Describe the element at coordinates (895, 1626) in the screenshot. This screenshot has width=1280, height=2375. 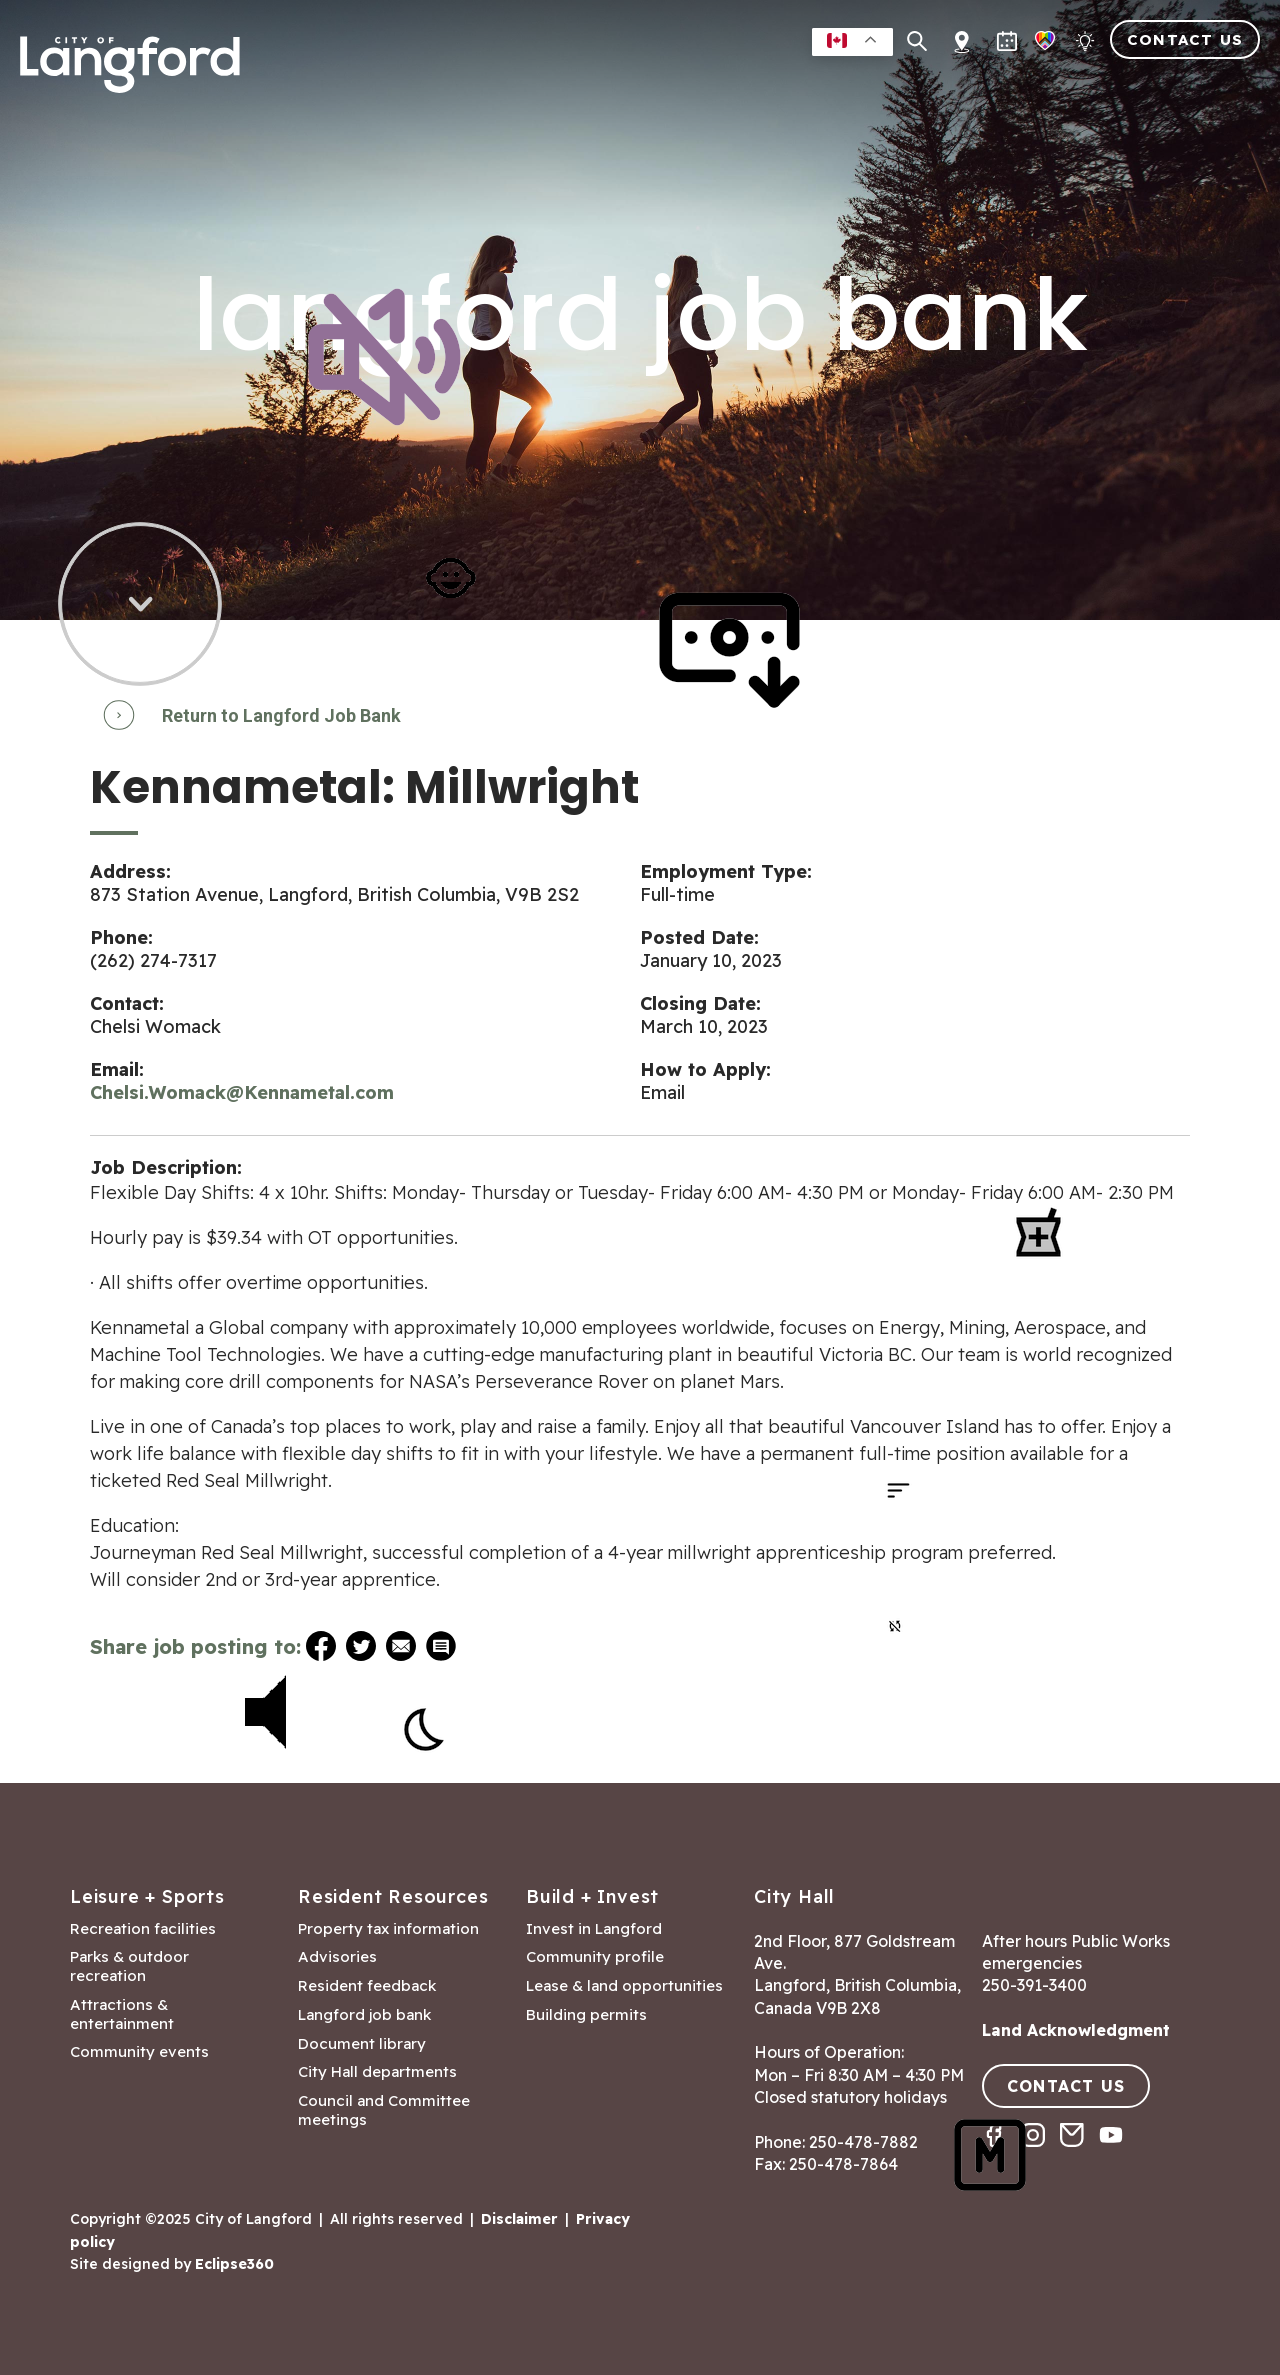
I see `sync is disabled or turned off` at that location.